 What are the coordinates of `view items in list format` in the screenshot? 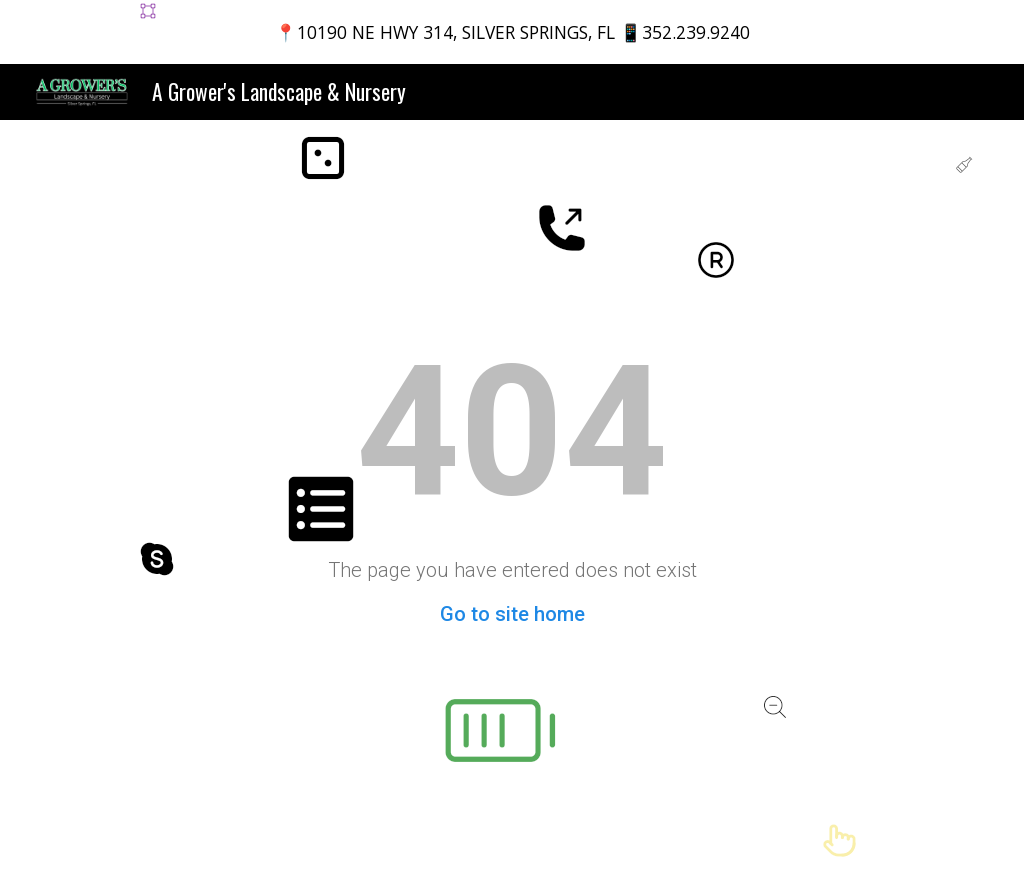 It's located at (321, 509).